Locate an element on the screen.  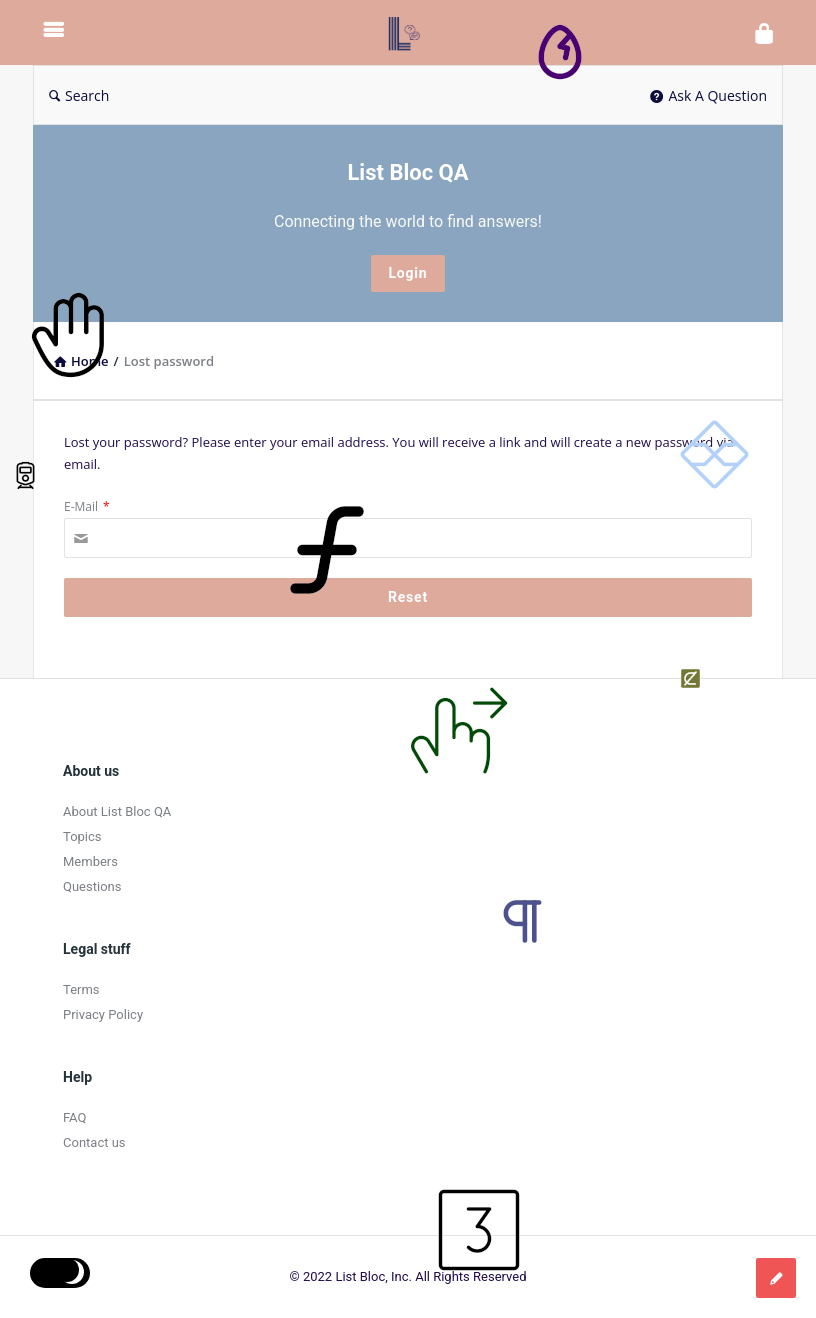
indicates step 3 in a multi-step process is located at coordinates (479, 1230).